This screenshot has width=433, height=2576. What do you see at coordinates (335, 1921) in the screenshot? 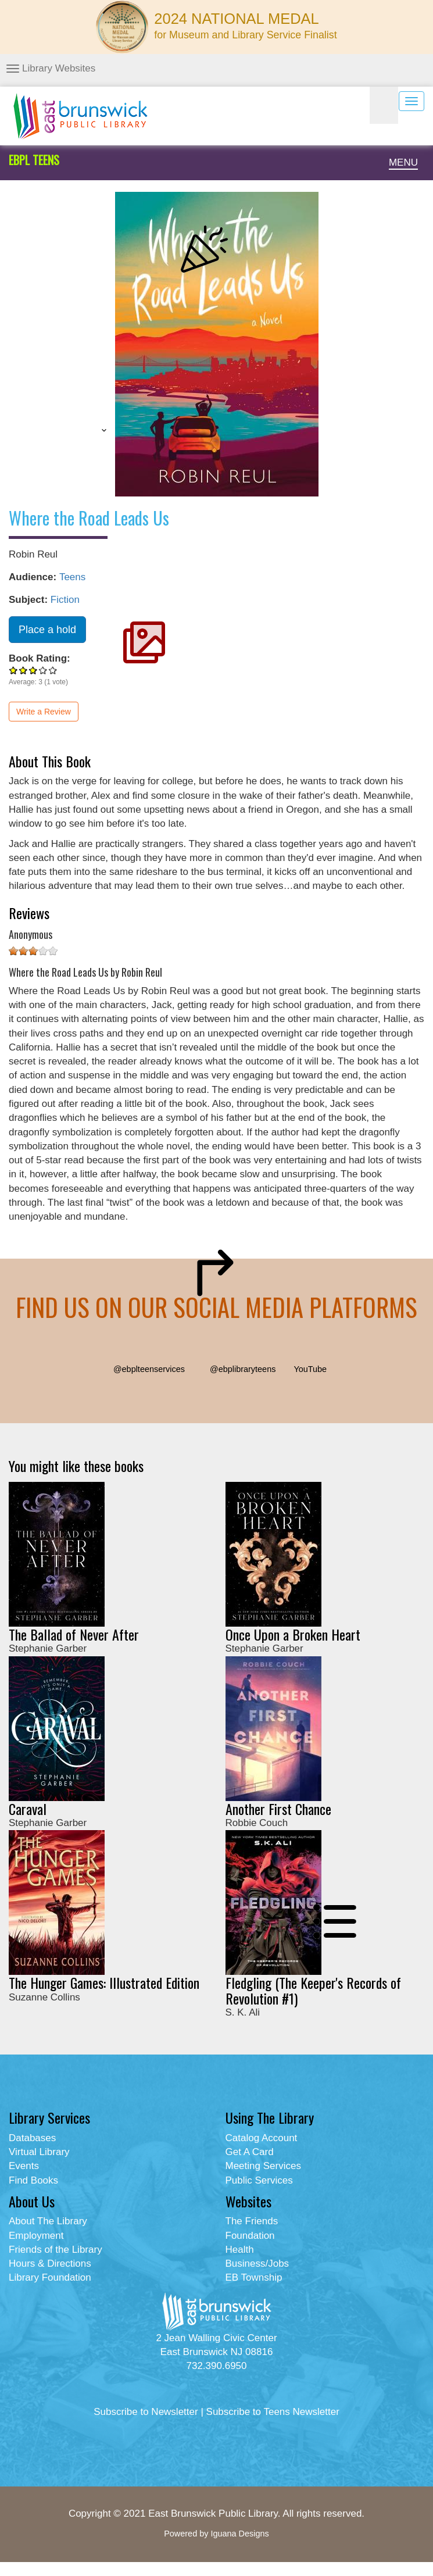
I see `view items as a bulleted list` at bounding box center [335, 1921].